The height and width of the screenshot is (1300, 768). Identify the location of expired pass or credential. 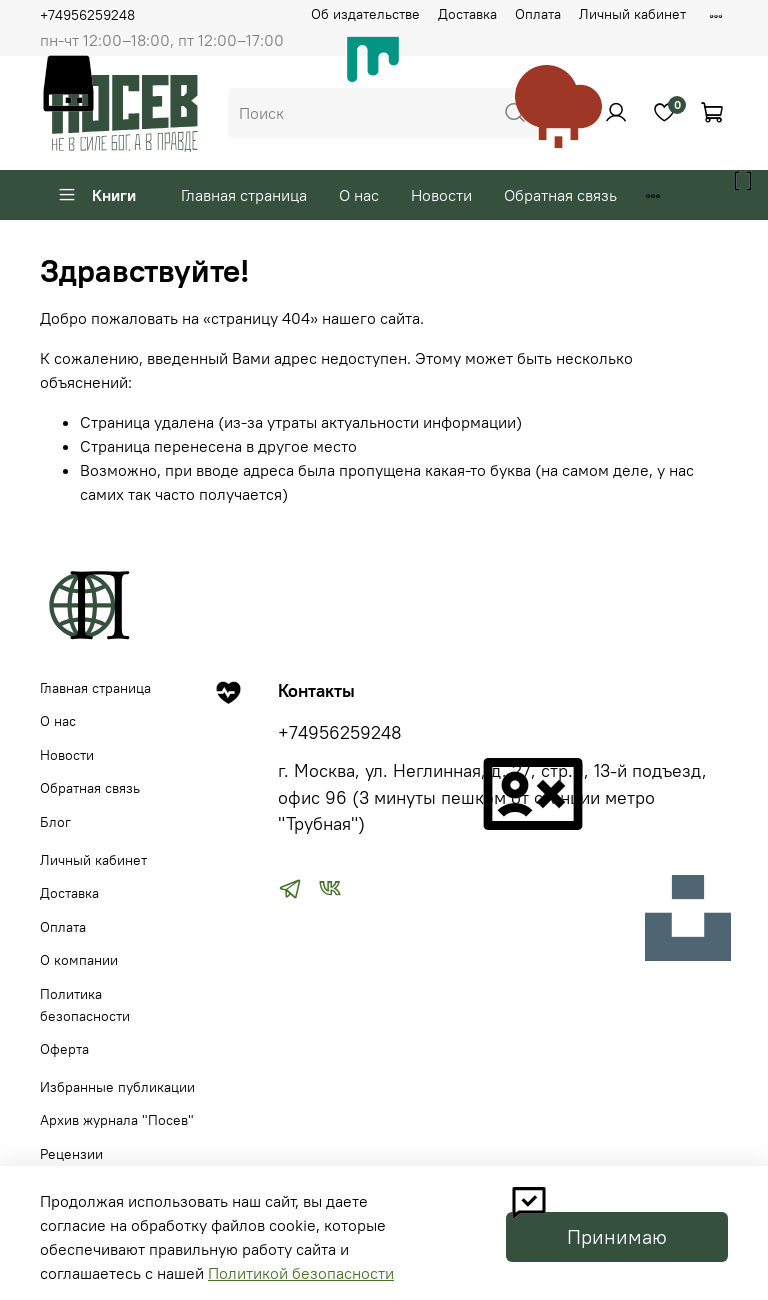
(533, 794).